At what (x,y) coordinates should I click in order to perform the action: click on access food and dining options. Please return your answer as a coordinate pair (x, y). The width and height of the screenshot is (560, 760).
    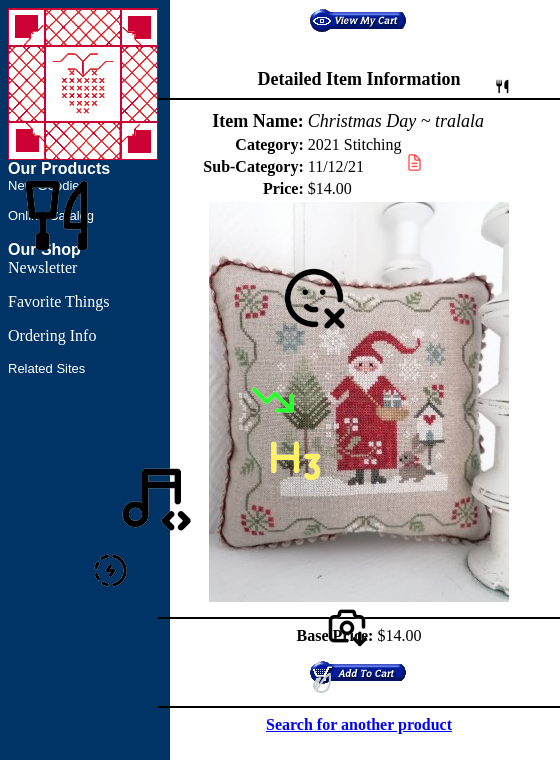
    Looking at the image, I should click on (502, 86).